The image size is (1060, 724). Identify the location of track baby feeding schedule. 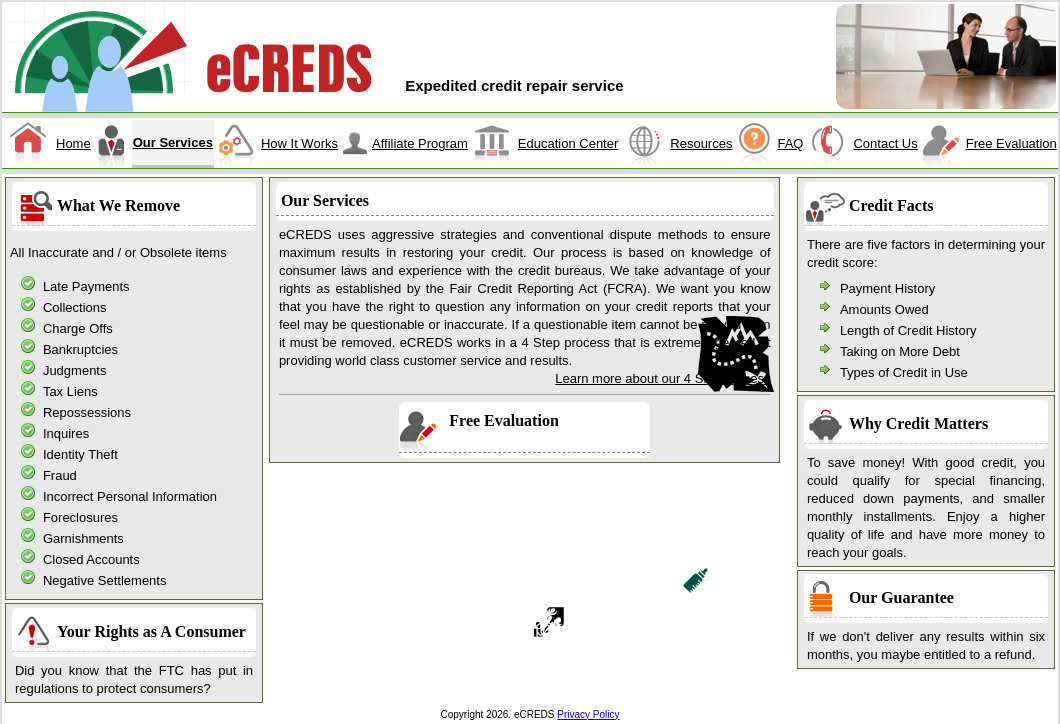
(695, 580).